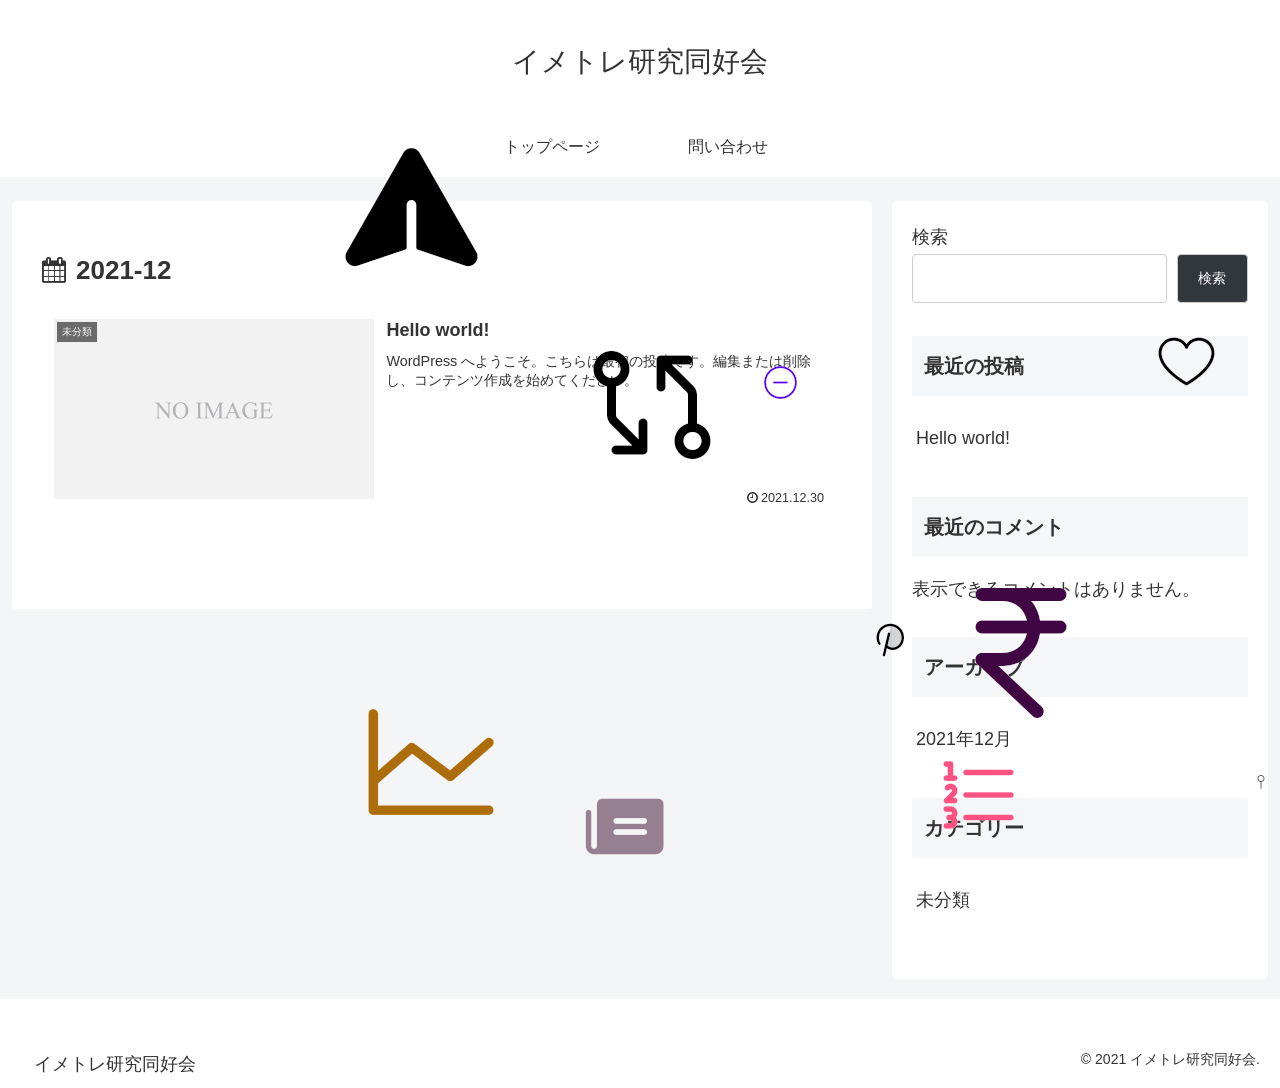 The height and width of the screenshot is (1088, 1280). What do you see at coordinates (431, 762) in the screenshot?
I see `view analytics or statistics` at bounding box center [431, 762].